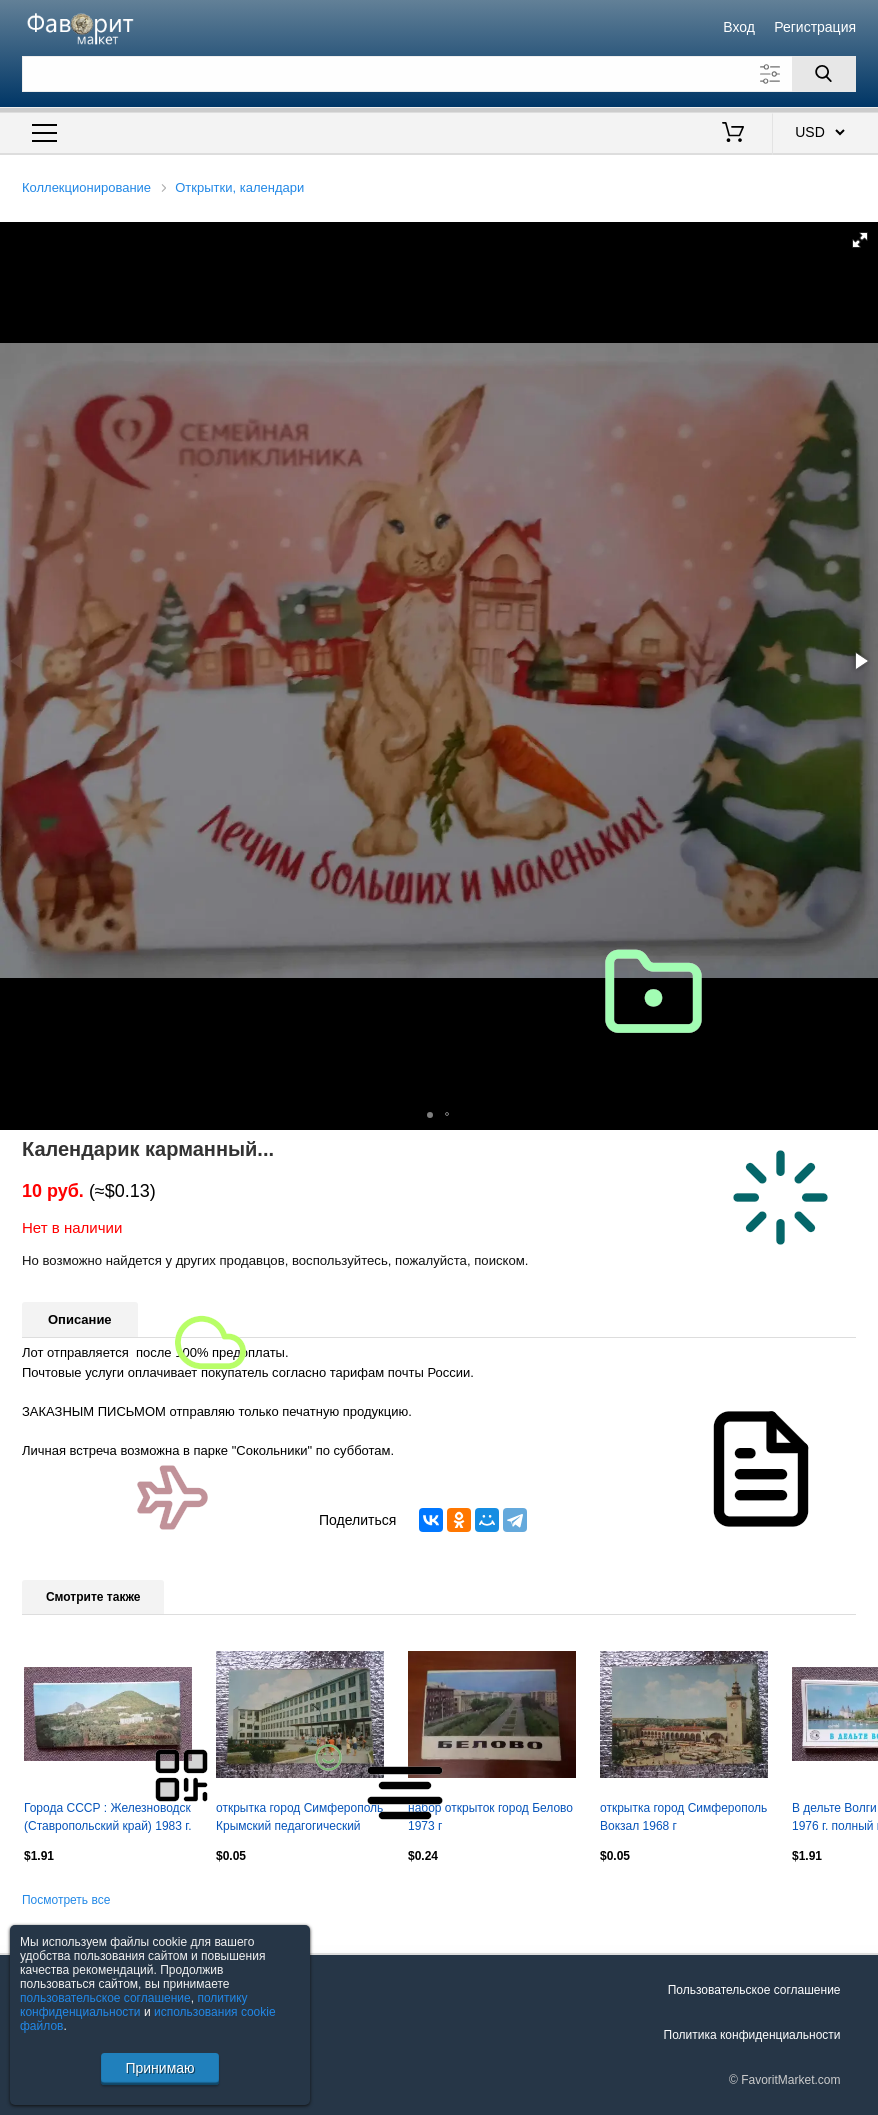 The image size is (878, 2115). What do you see at coordinates (653, 993) in the screenshot?
I see `folder with new or unread content` at bounding box center [653, 993].